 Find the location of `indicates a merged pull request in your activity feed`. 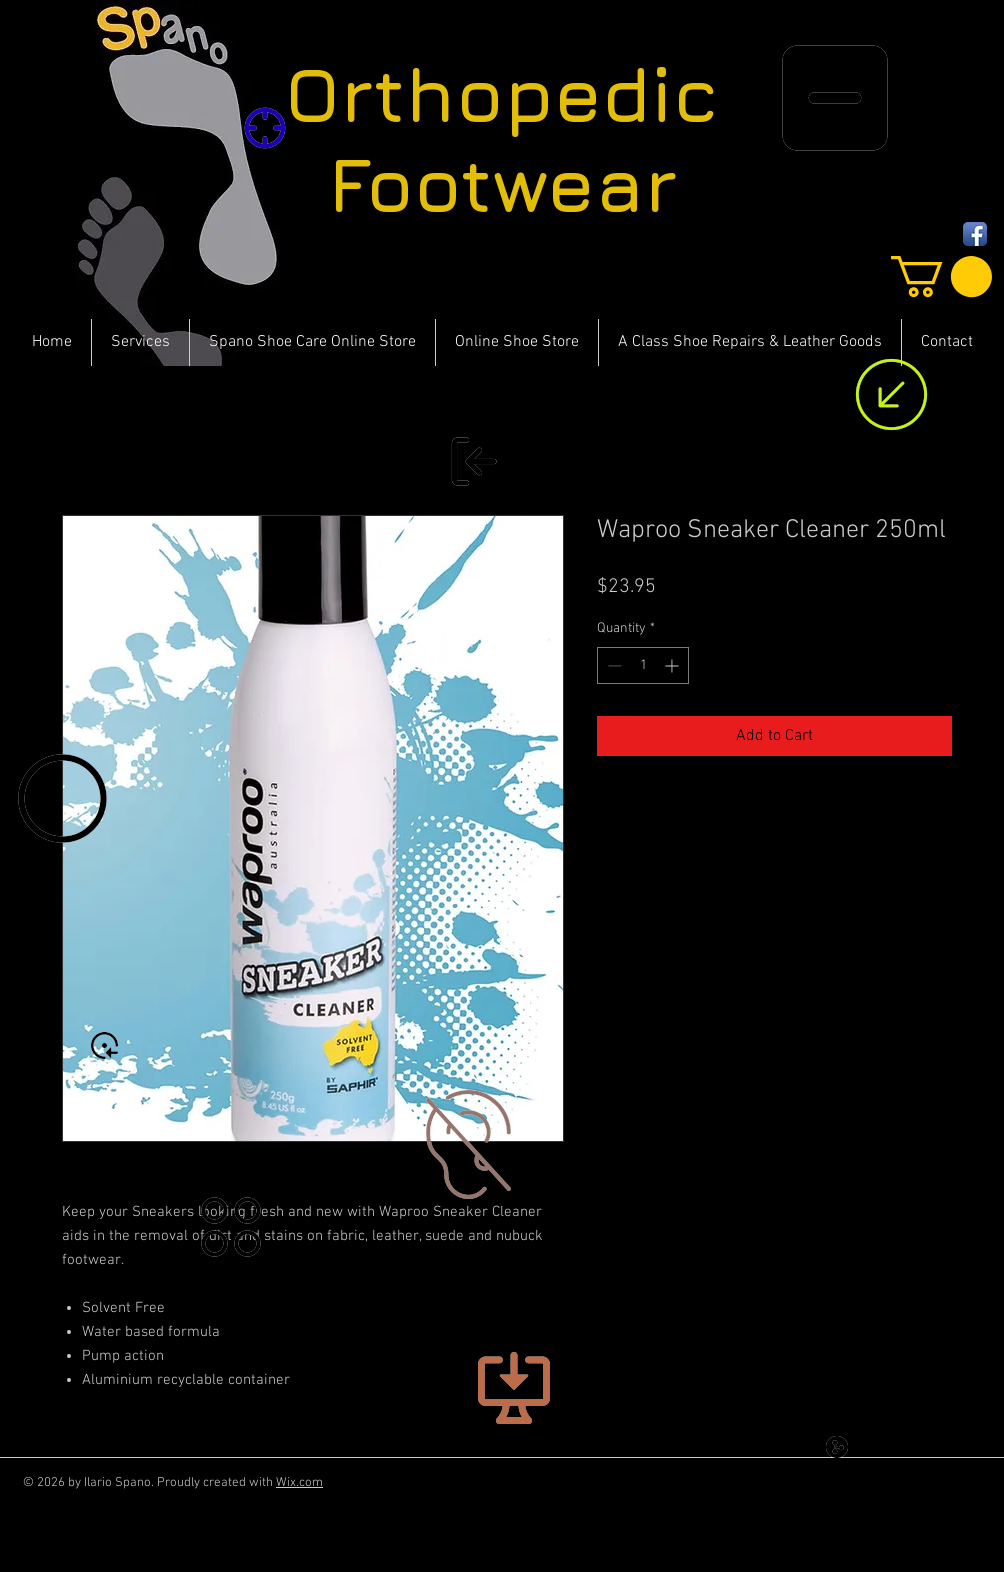

indicates a merged pull request in your activity feed is located at coordinates (837, 1447).